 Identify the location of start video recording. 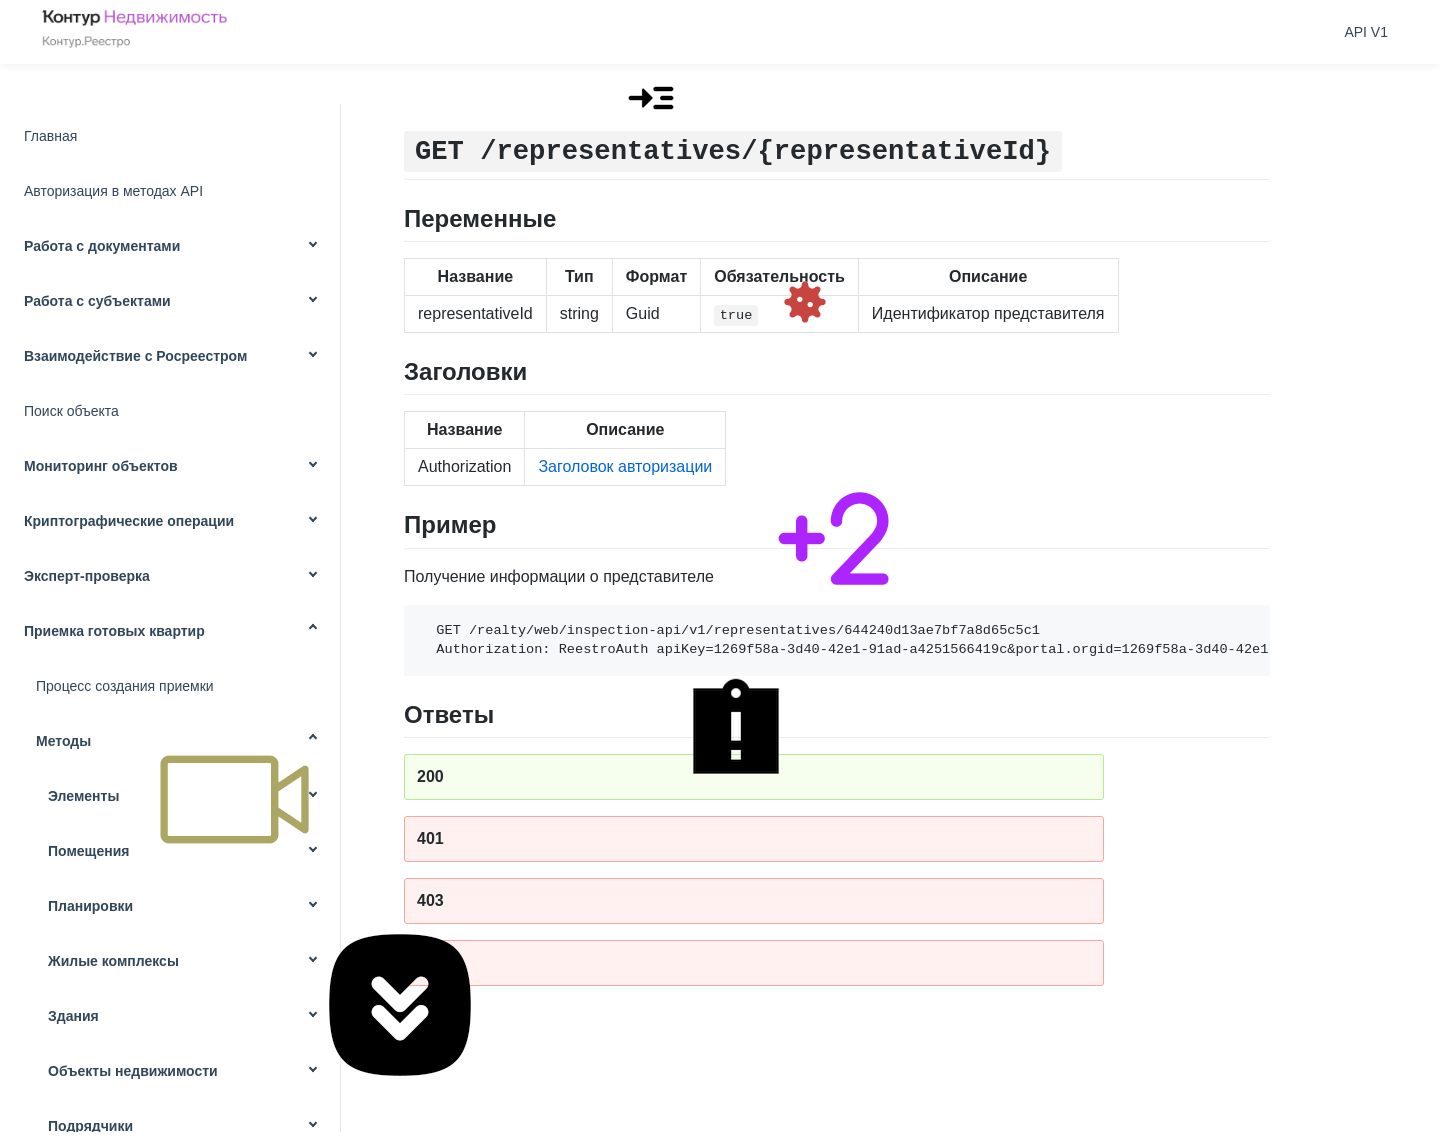
(229, 799).